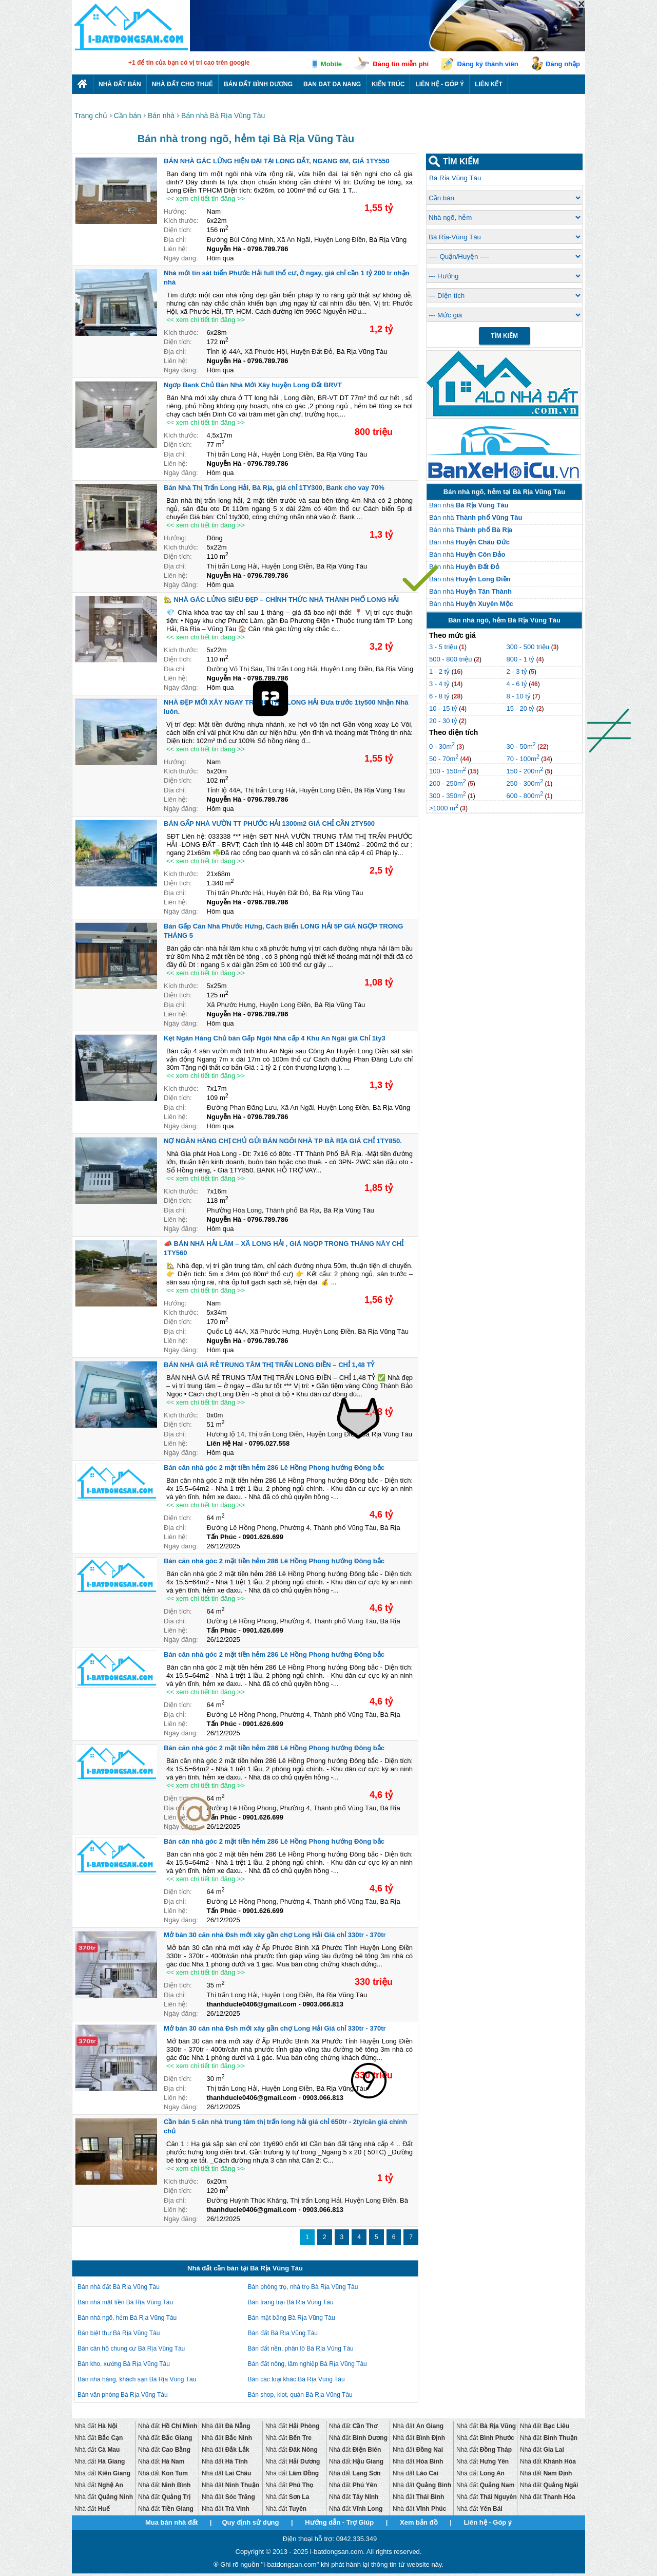 The image size is (657, 2576). Describe the element at coordinates (369, 2080) in the screenshot. I see `indicates nine items or notifications` at that location.